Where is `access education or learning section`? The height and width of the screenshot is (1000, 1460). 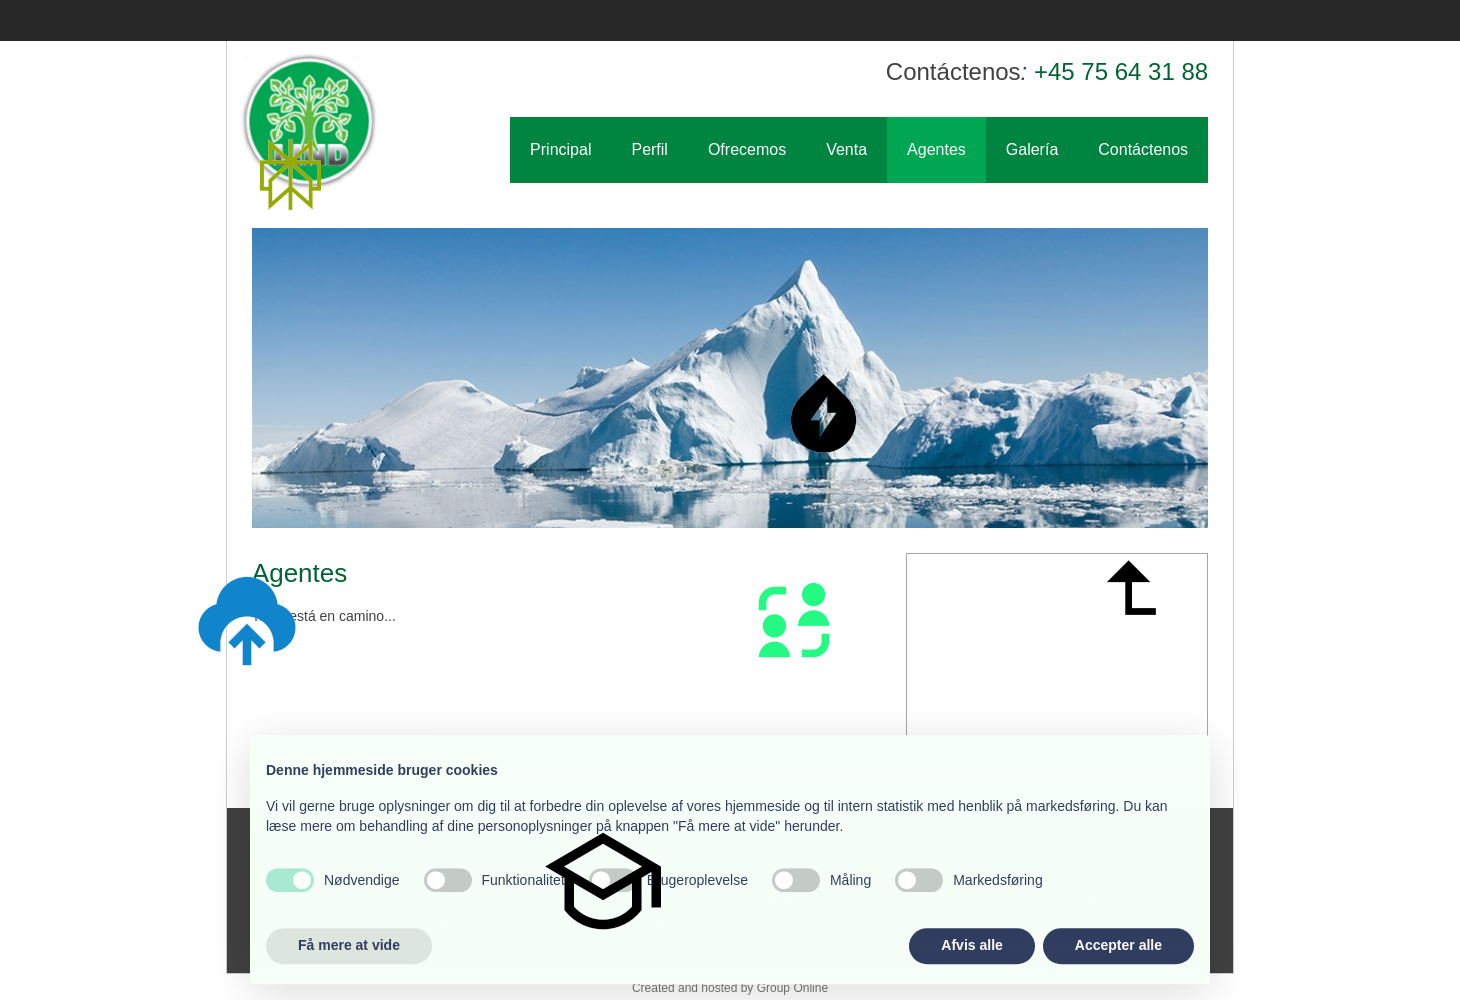
access education or learning section is located at coordinates (603, 881).